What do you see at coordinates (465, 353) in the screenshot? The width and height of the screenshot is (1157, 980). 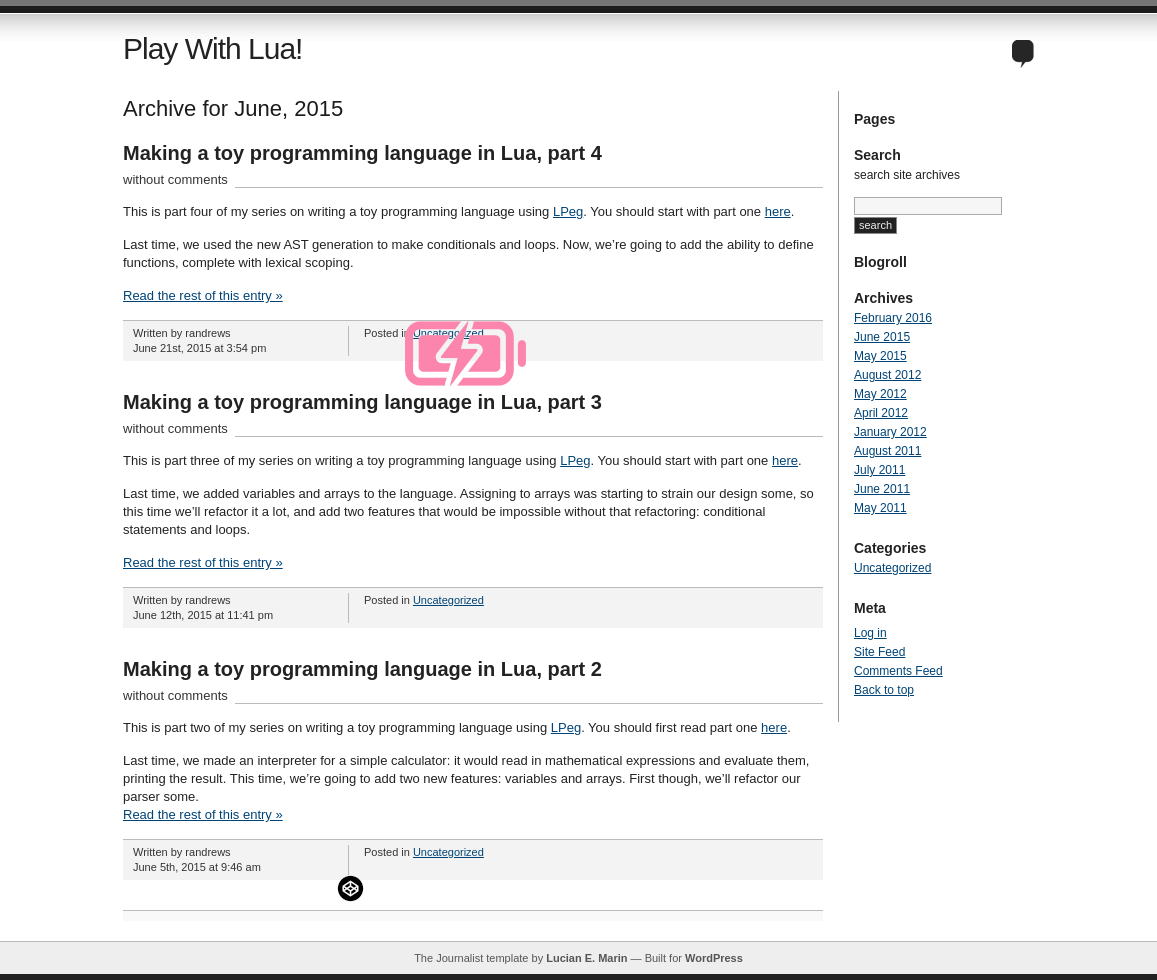 I see `indicates device is currently charging` at bounding box center [465, 353].